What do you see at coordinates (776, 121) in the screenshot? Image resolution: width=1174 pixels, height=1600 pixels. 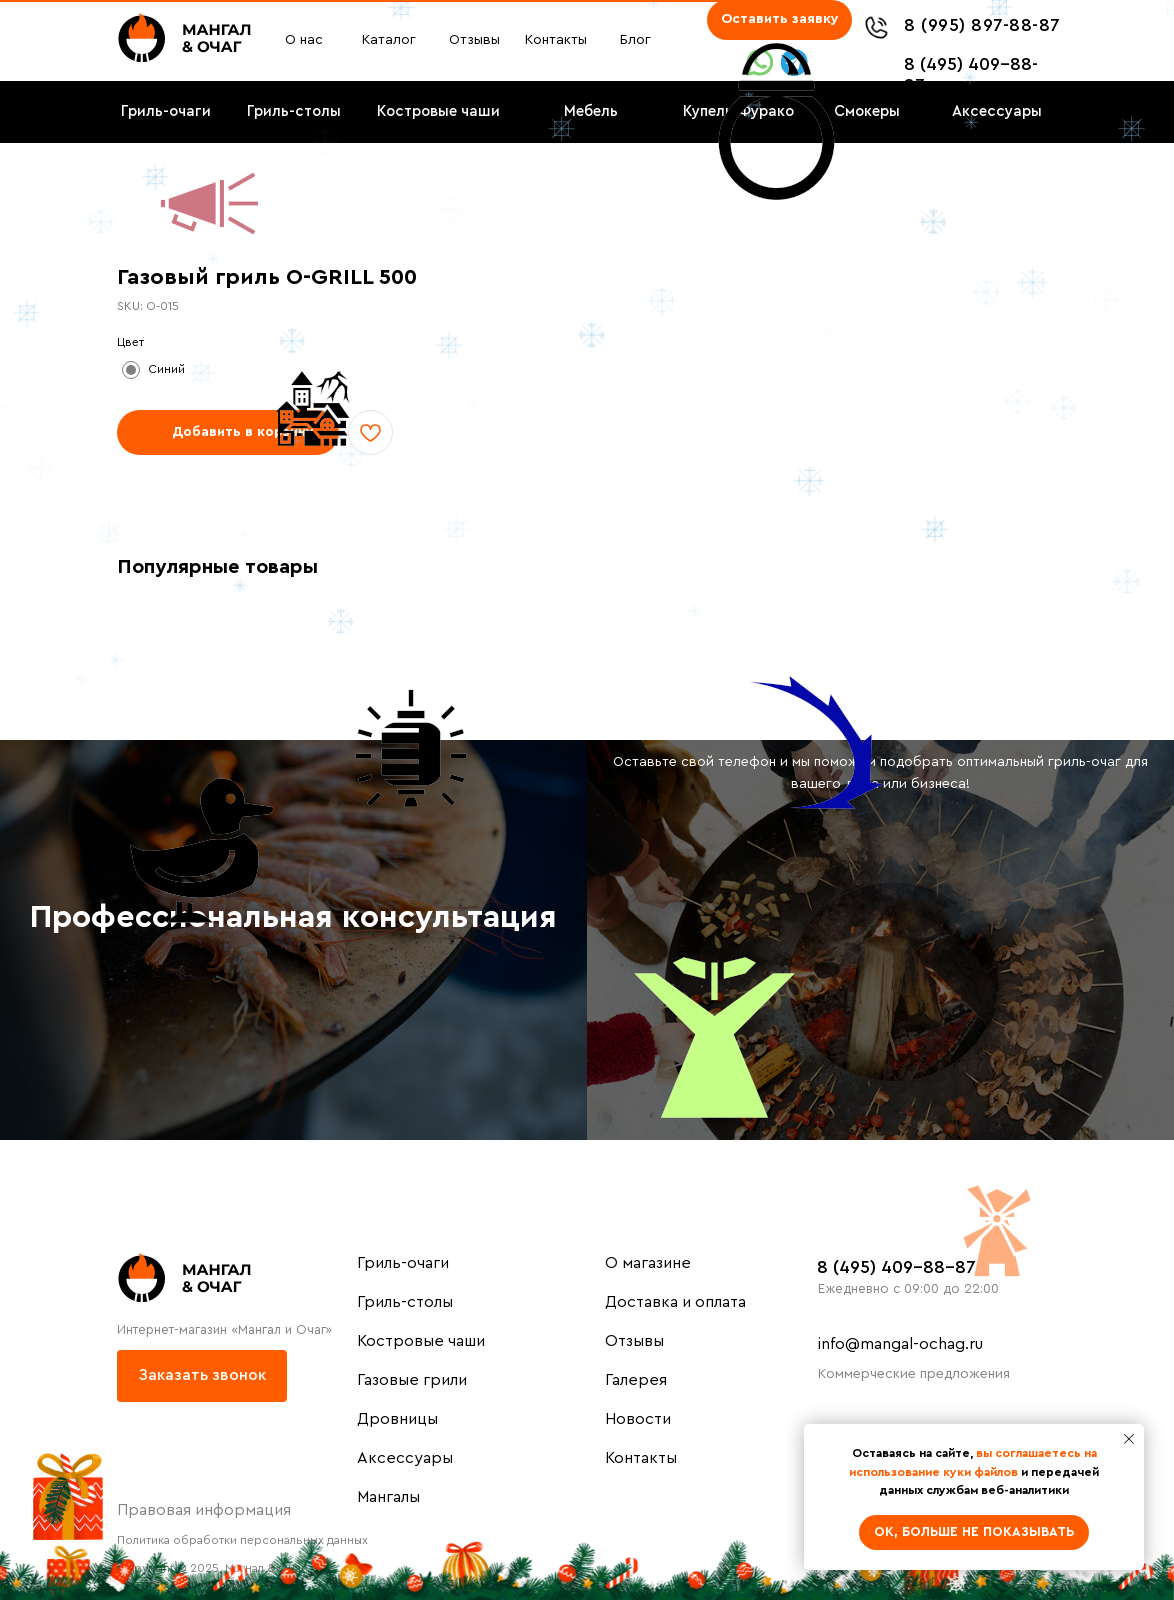 I see `access global or worldwide settings` at bounding box center [776, 121].